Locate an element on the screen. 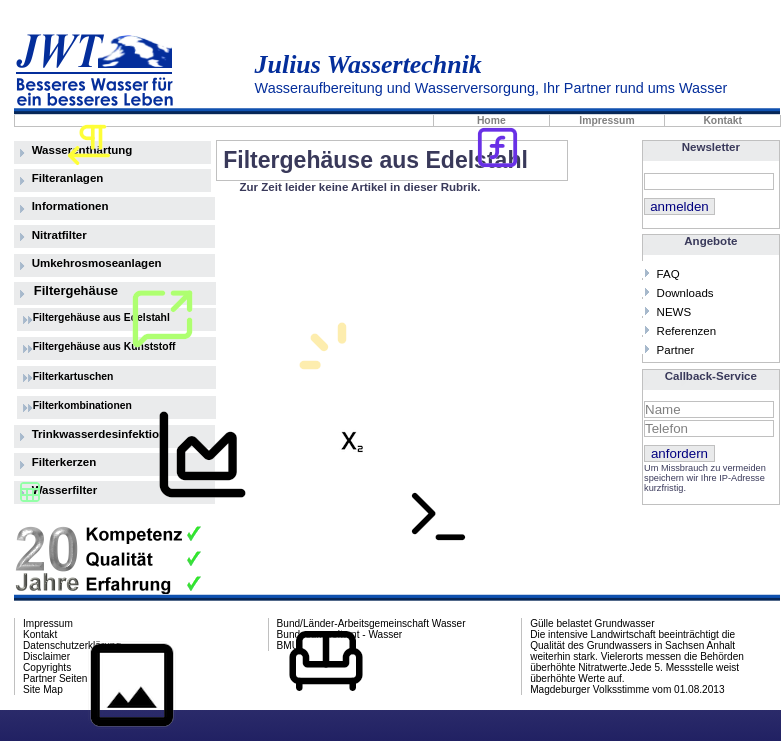 Image resolution: width=781 pixels, height=741 pixels. format text as subscript is located at coordinates (349, 442).